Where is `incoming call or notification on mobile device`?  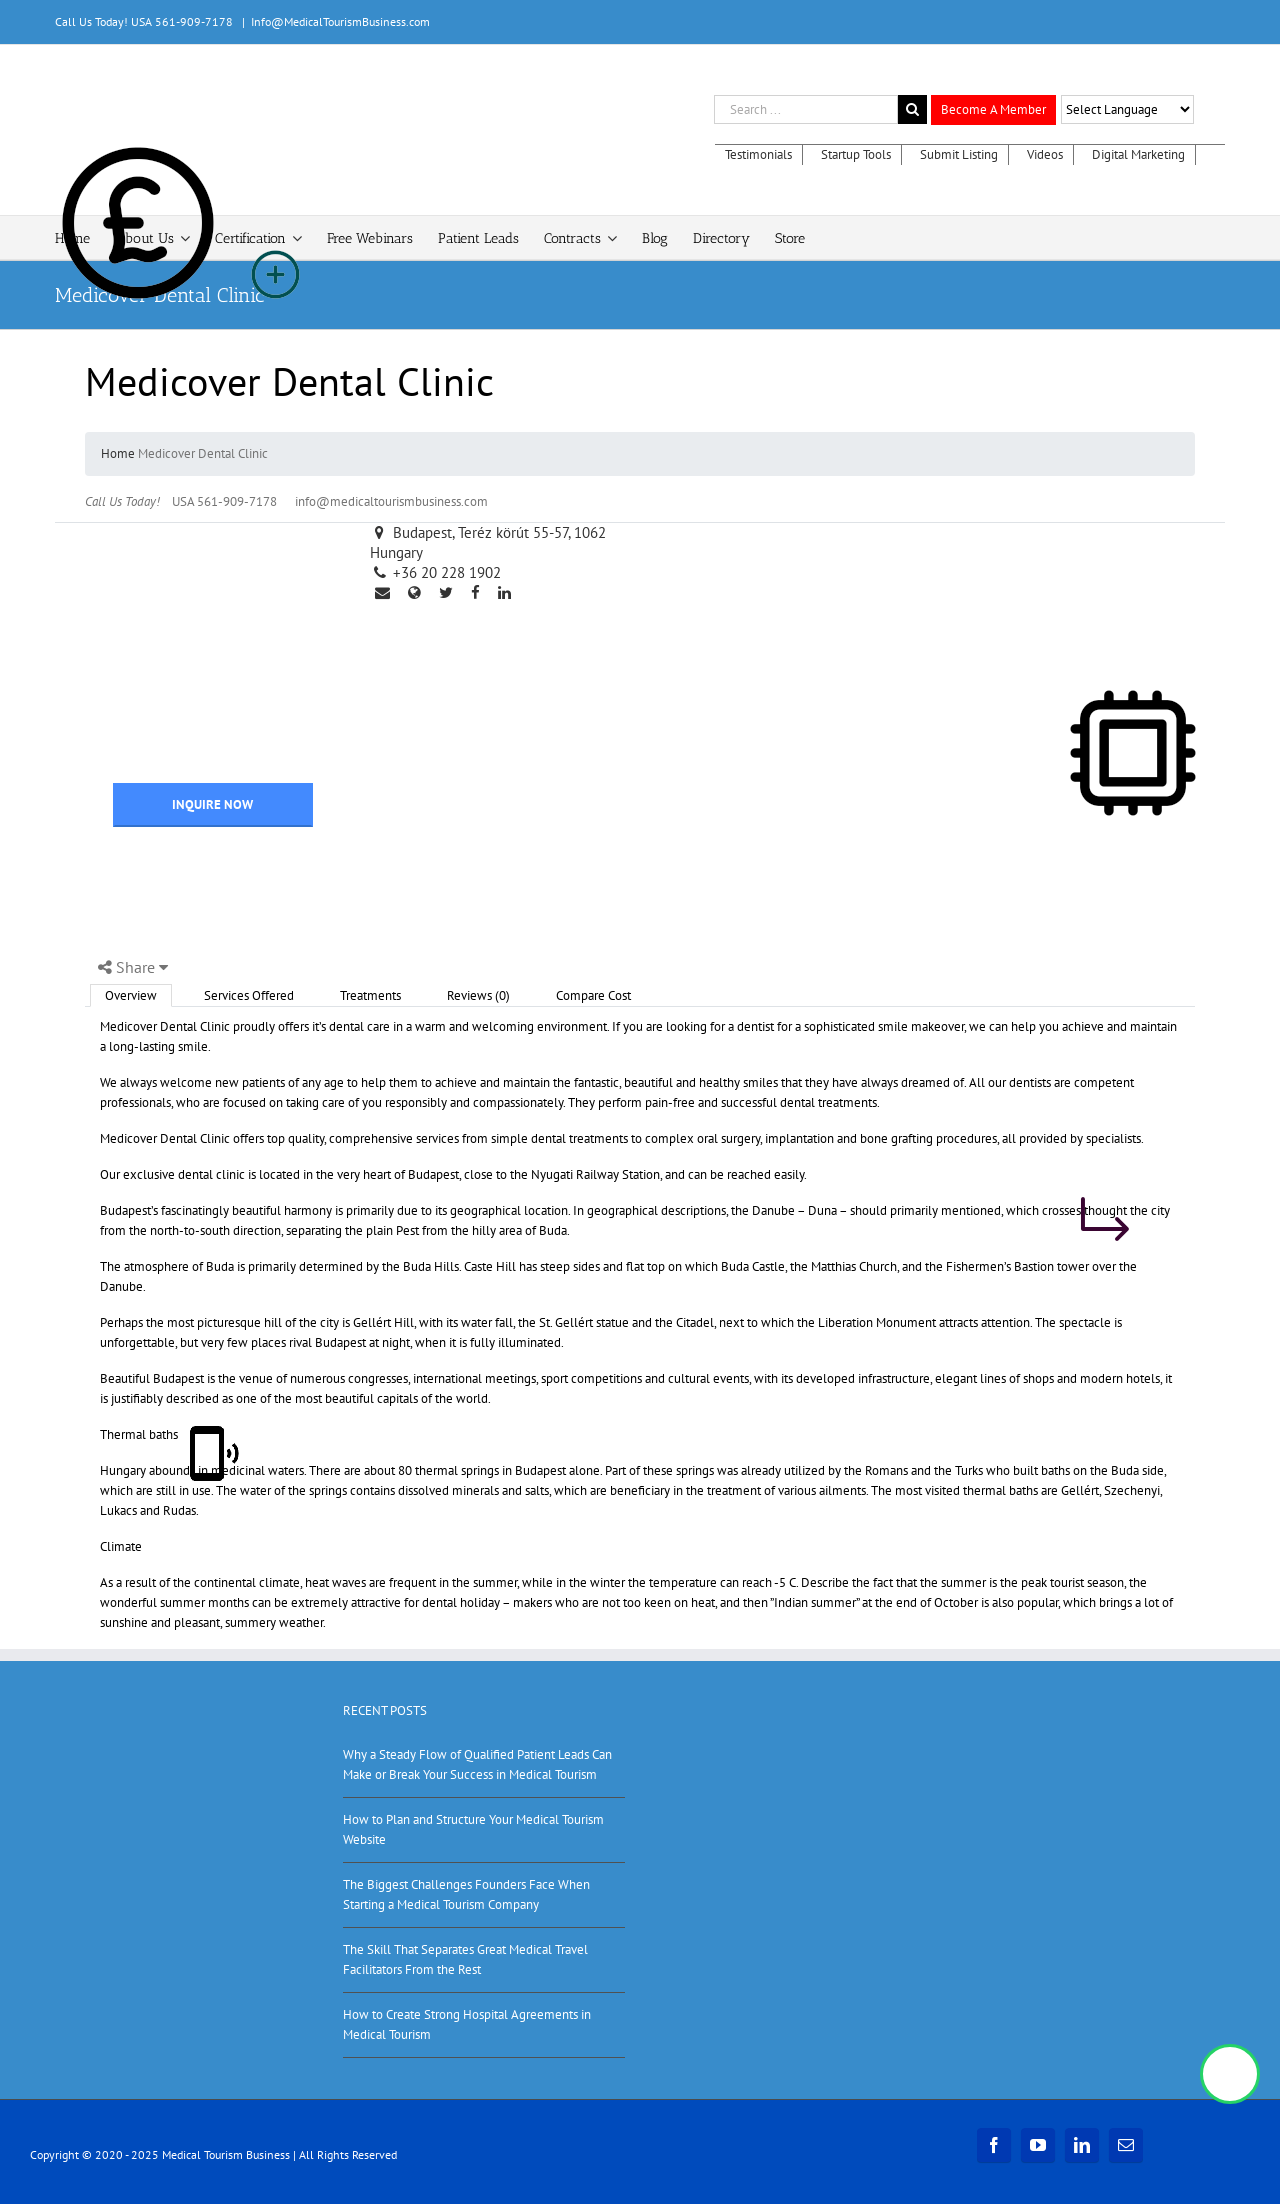
incoming call or notification on mobile device is located at coordinates (214, 1453).